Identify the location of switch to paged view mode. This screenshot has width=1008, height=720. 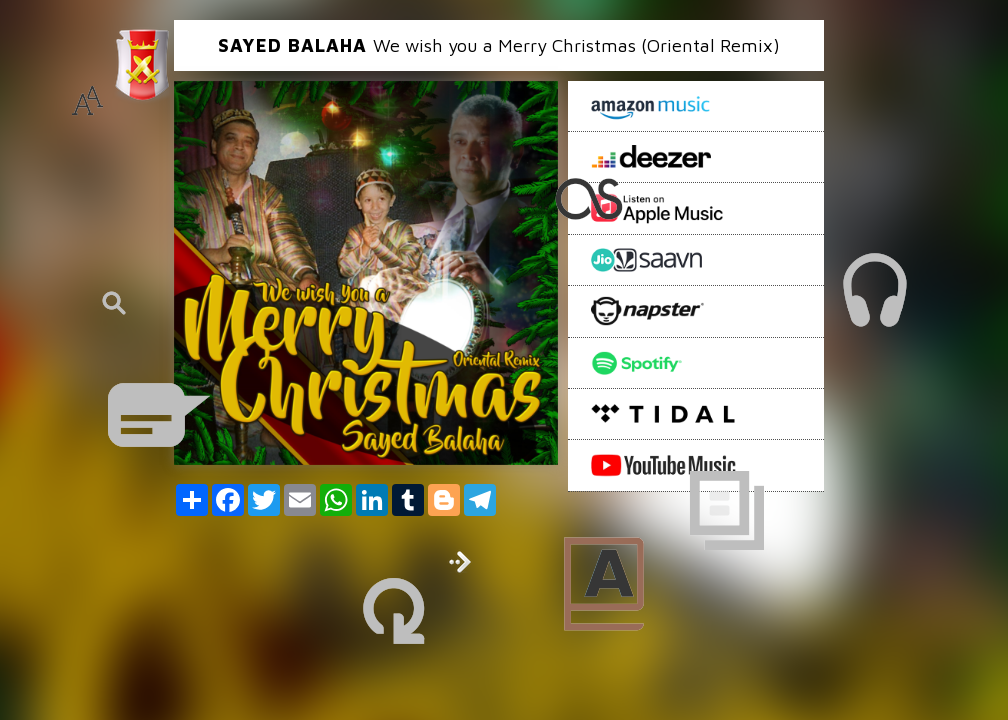
(724, 510).